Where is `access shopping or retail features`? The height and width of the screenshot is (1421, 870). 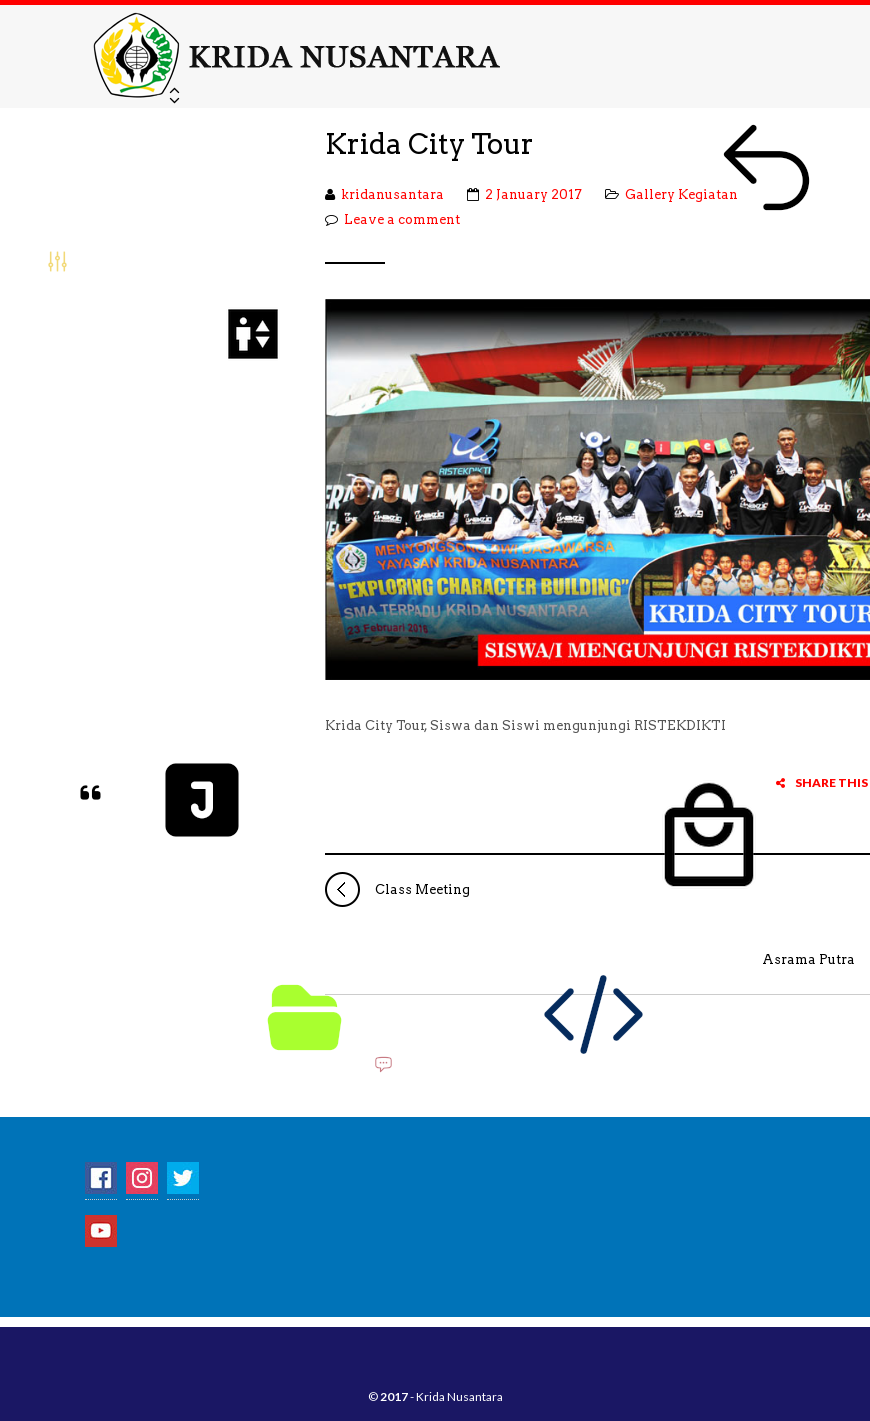 access shopping or retail features is located at coordinates (709, 837).